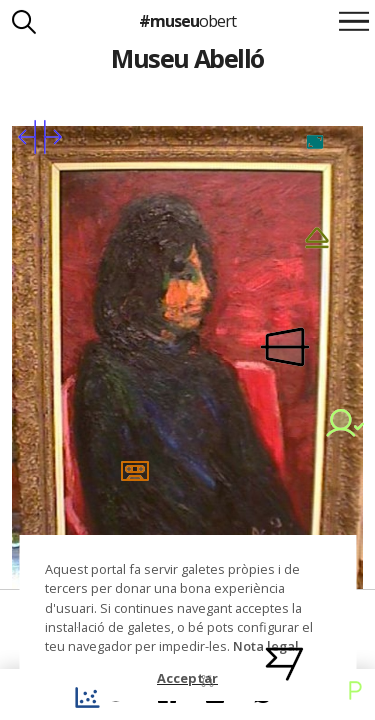 This screenshot has height=720, width=375. Describe the element at coordinates (87, 697) in the screenshot. I see `view scatter plot data visualization` at that location.